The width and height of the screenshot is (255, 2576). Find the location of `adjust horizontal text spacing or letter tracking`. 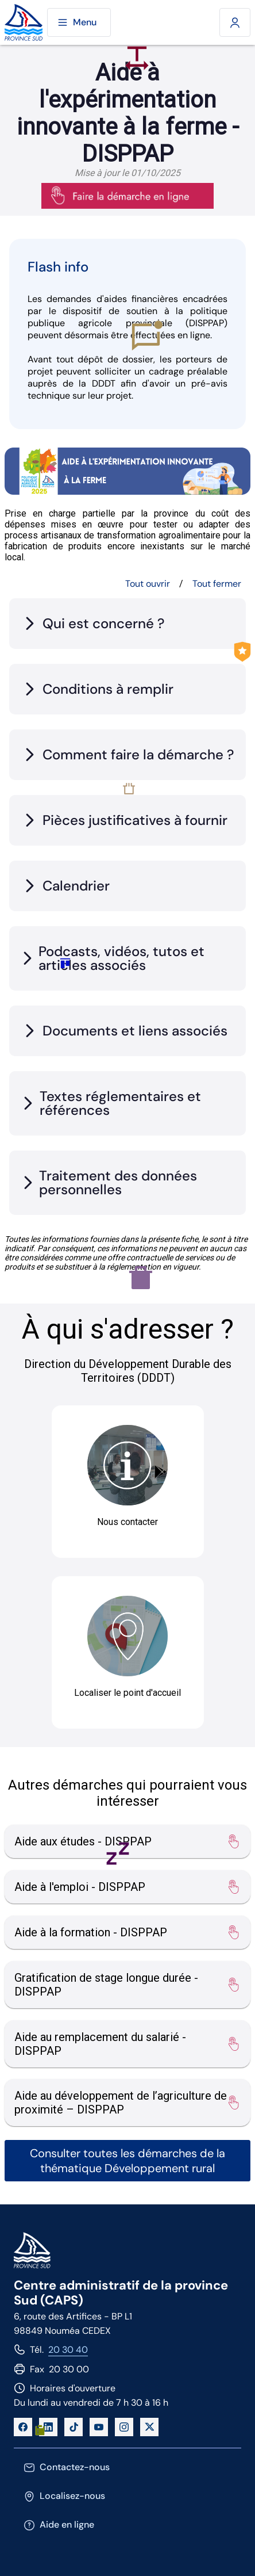

adjust horizontal text spacing or letter tracking is located at coordinates (137, 57).